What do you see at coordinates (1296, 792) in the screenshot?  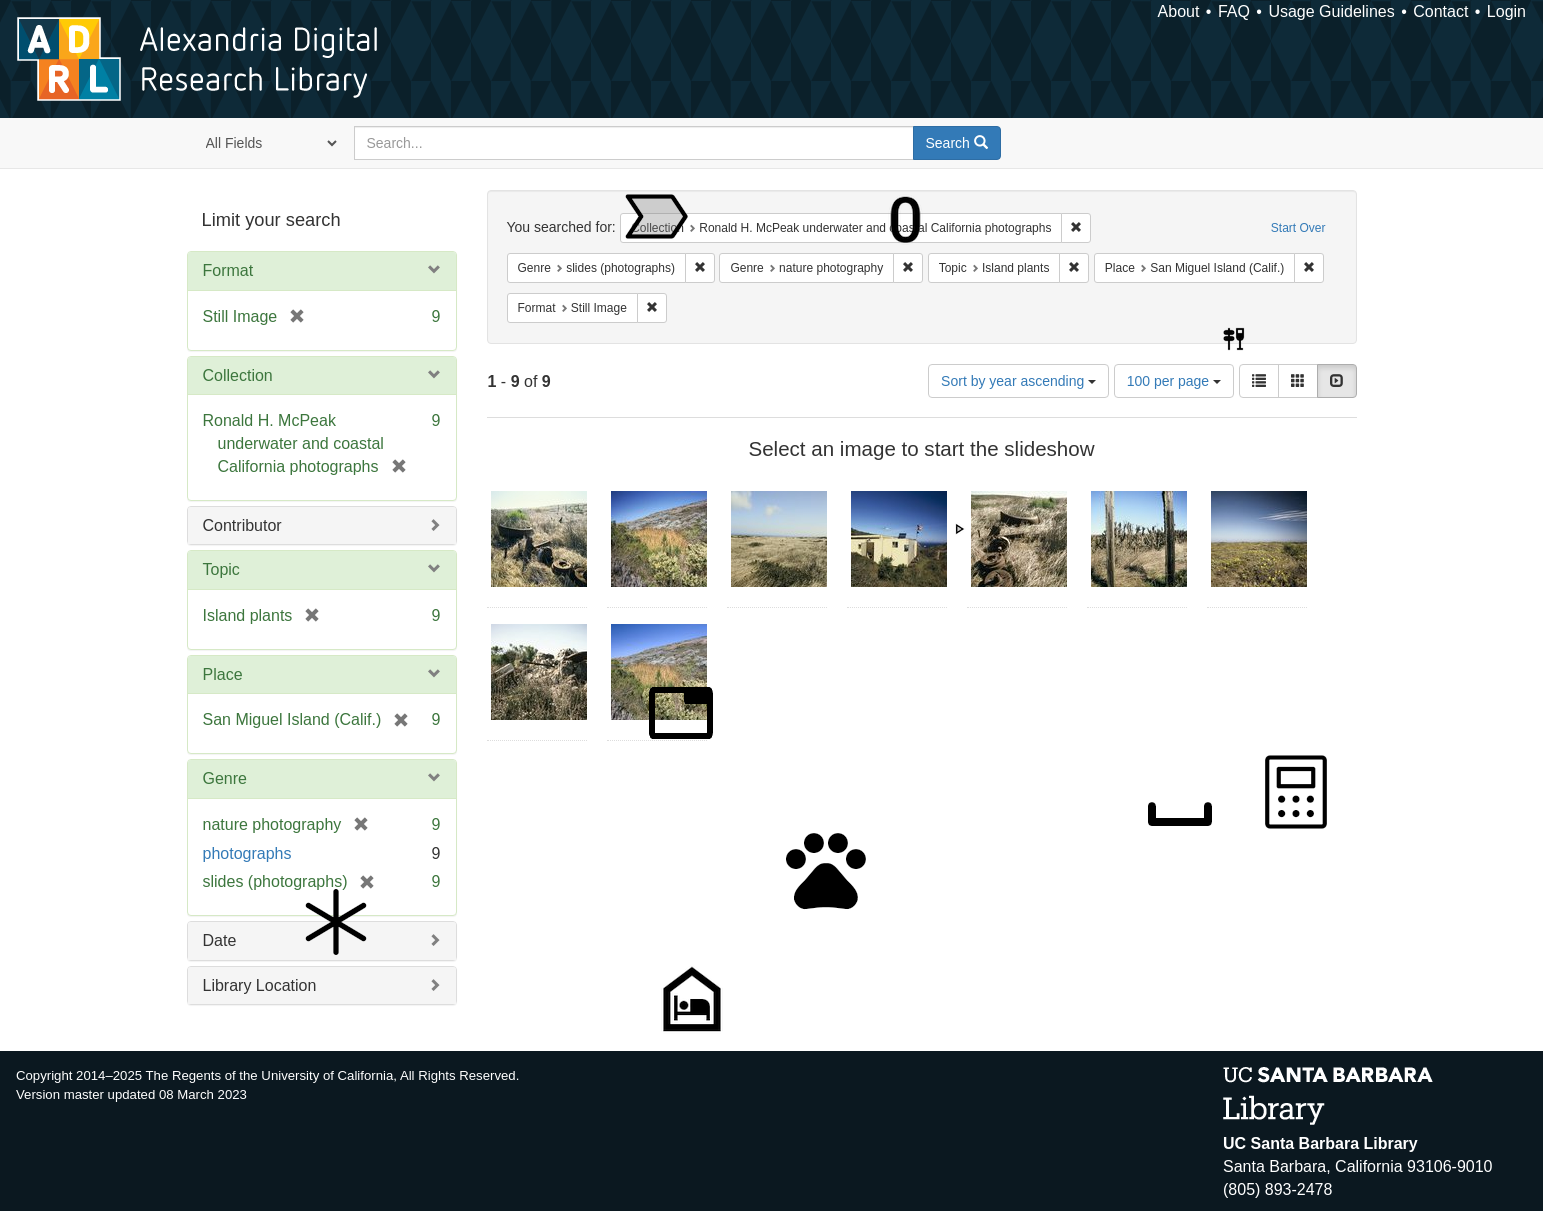 I see `open calculator app` at bounding box center [1296, 792].